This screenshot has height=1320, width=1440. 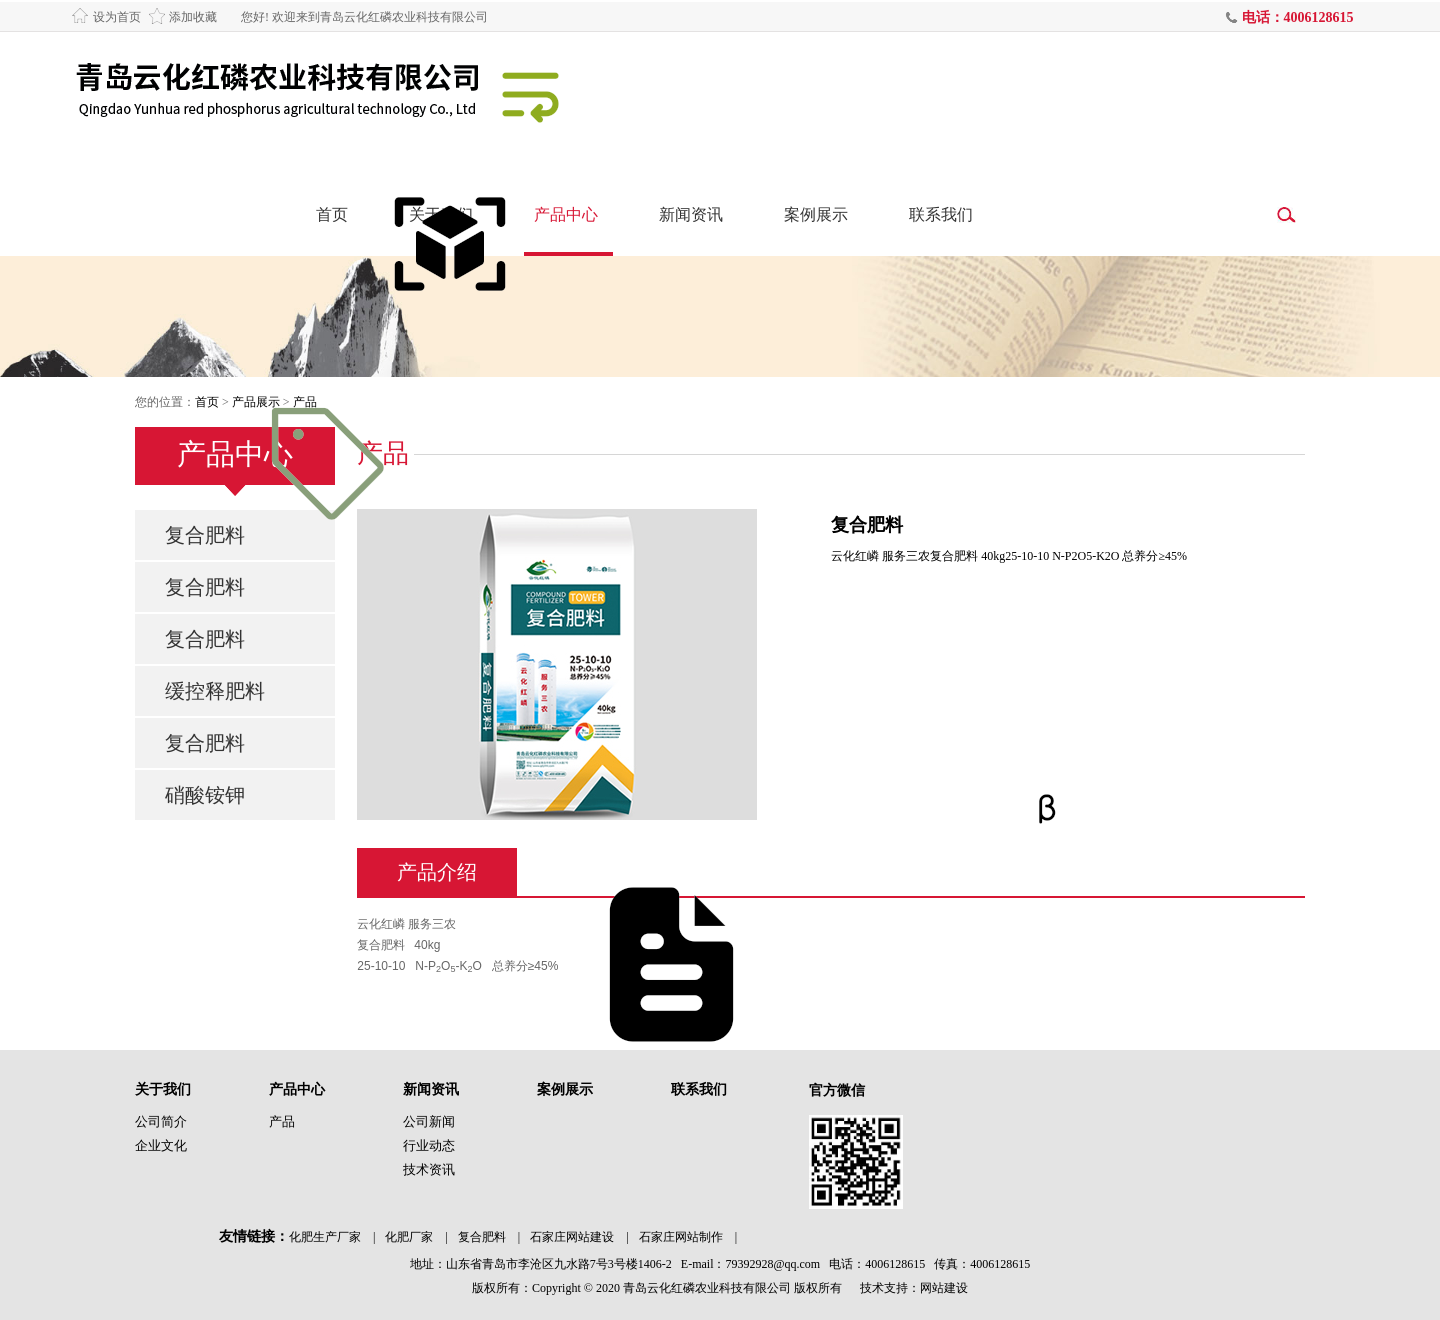 I want to click on indicates a feature in beta testing phase, so click(x=1046, y=807).